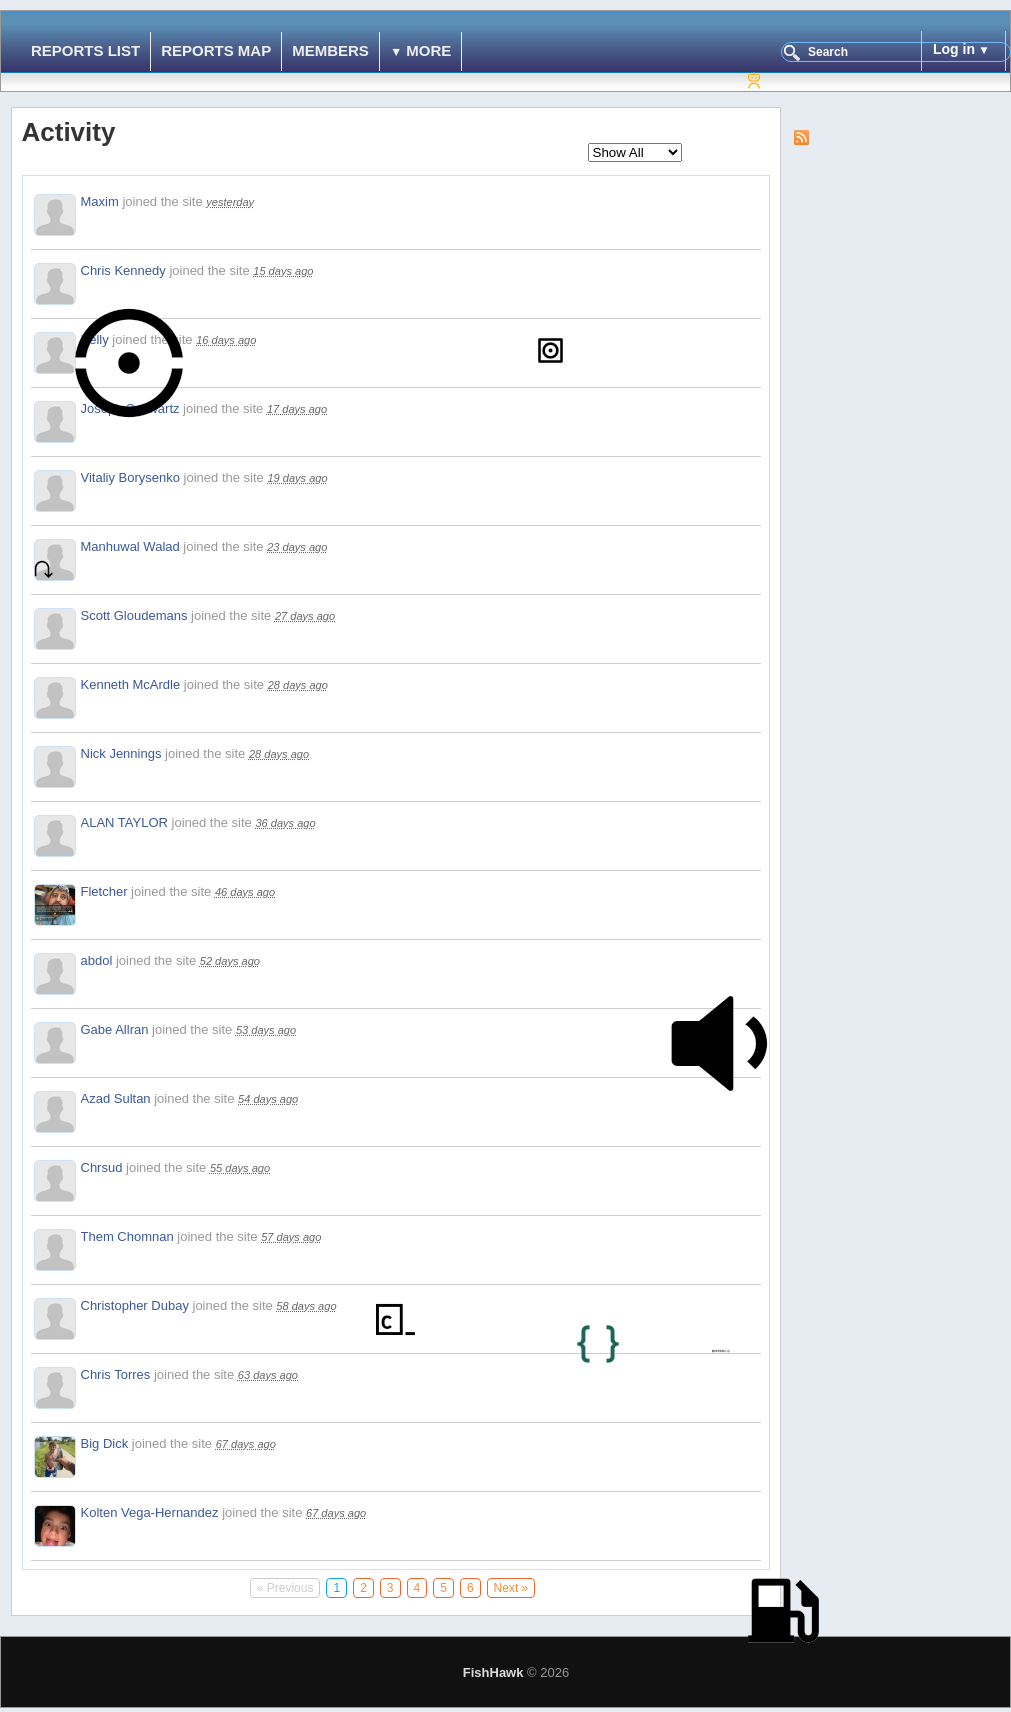 Image resolution: width=1011 pixels, height=1712 pixels. What do you see at coordinates (716, 1043) in the screenshot?
I see `decrease audio volume` at bounding box center [716, 1043].